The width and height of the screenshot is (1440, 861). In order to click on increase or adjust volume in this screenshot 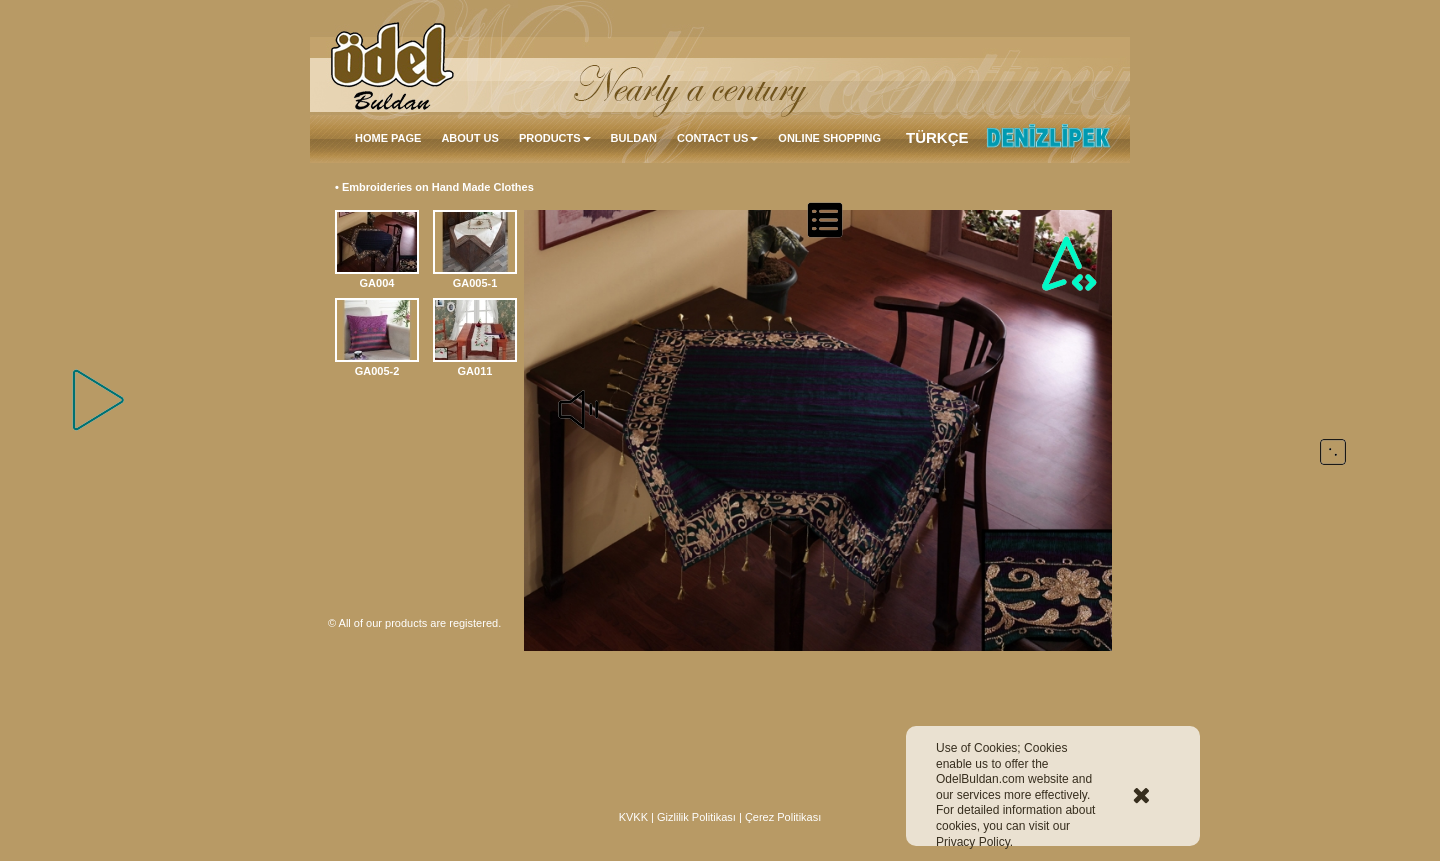, I will do `click(577, 409)`.